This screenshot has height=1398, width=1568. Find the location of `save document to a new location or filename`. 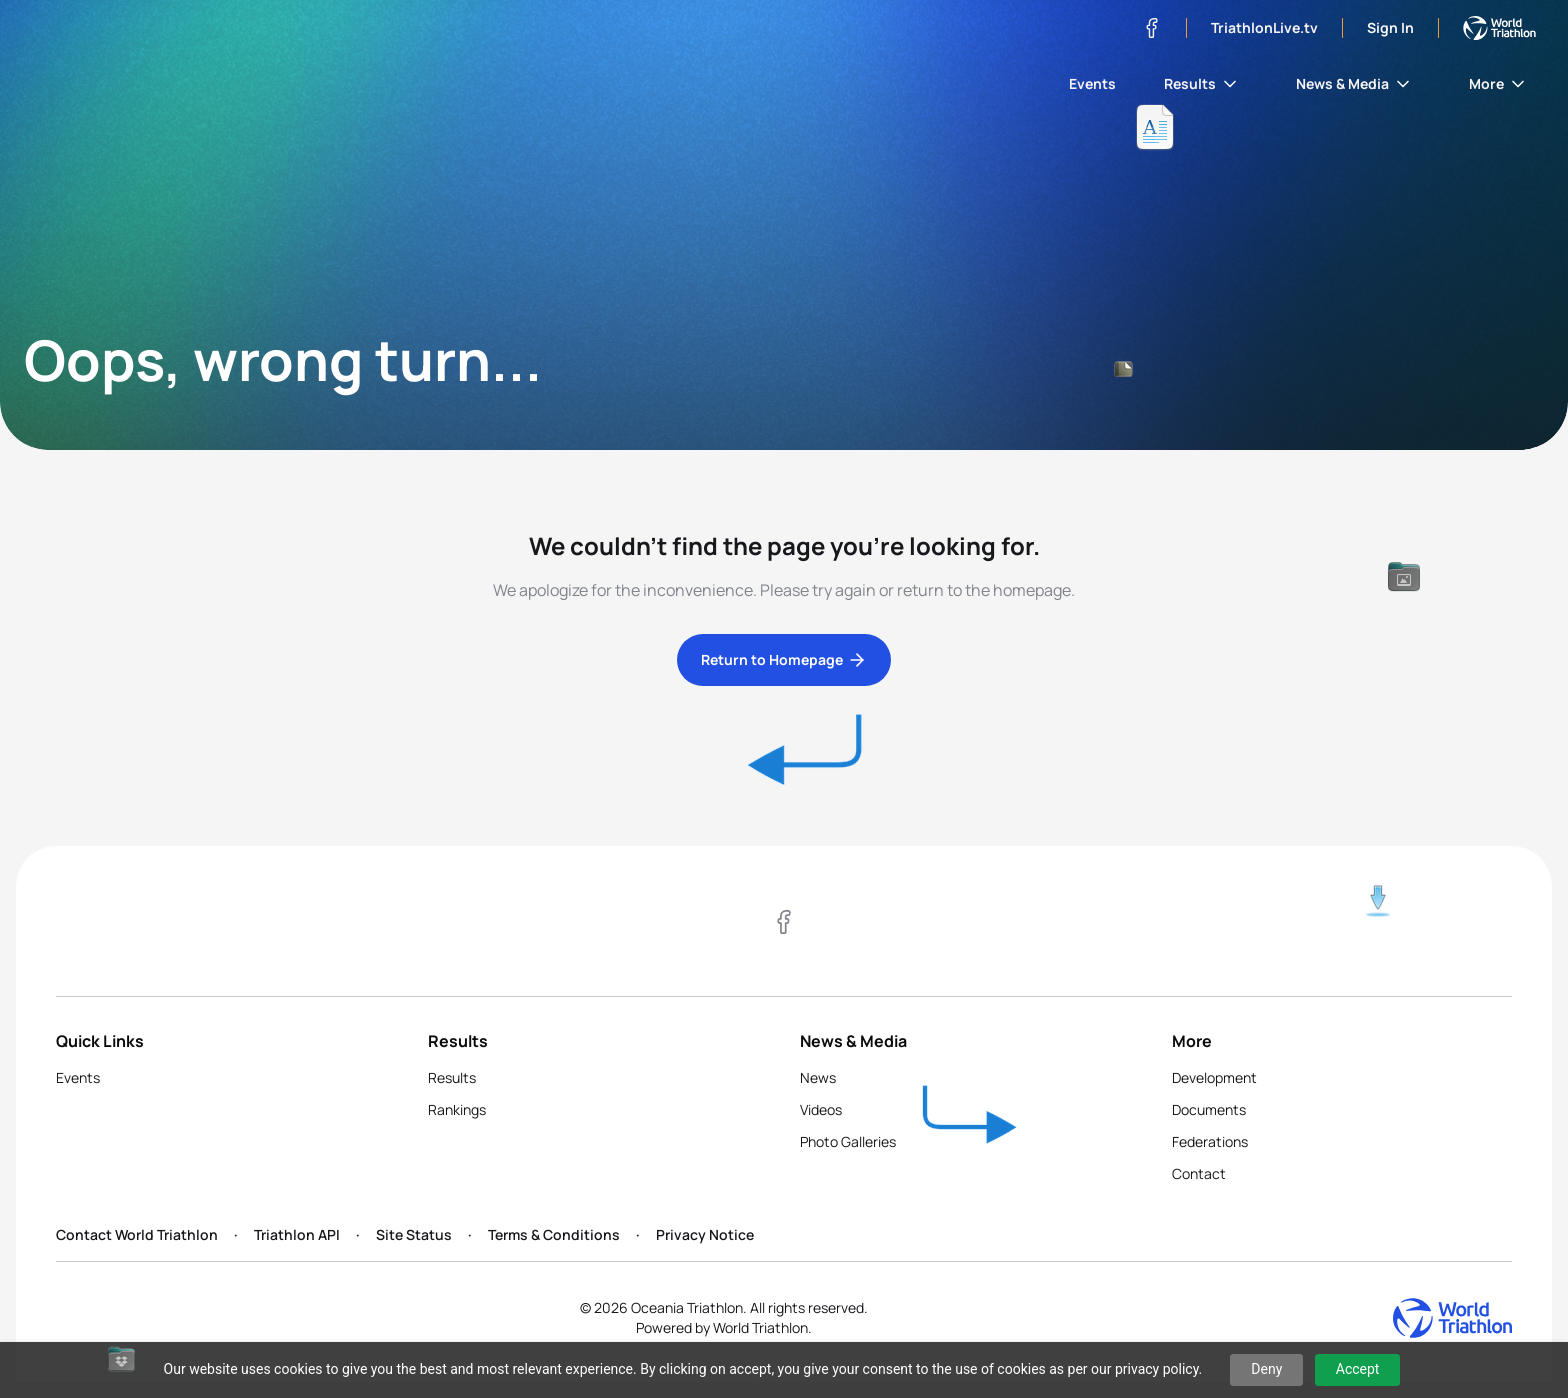

save document to a new location or filename is located at coordinates (1378, 898).